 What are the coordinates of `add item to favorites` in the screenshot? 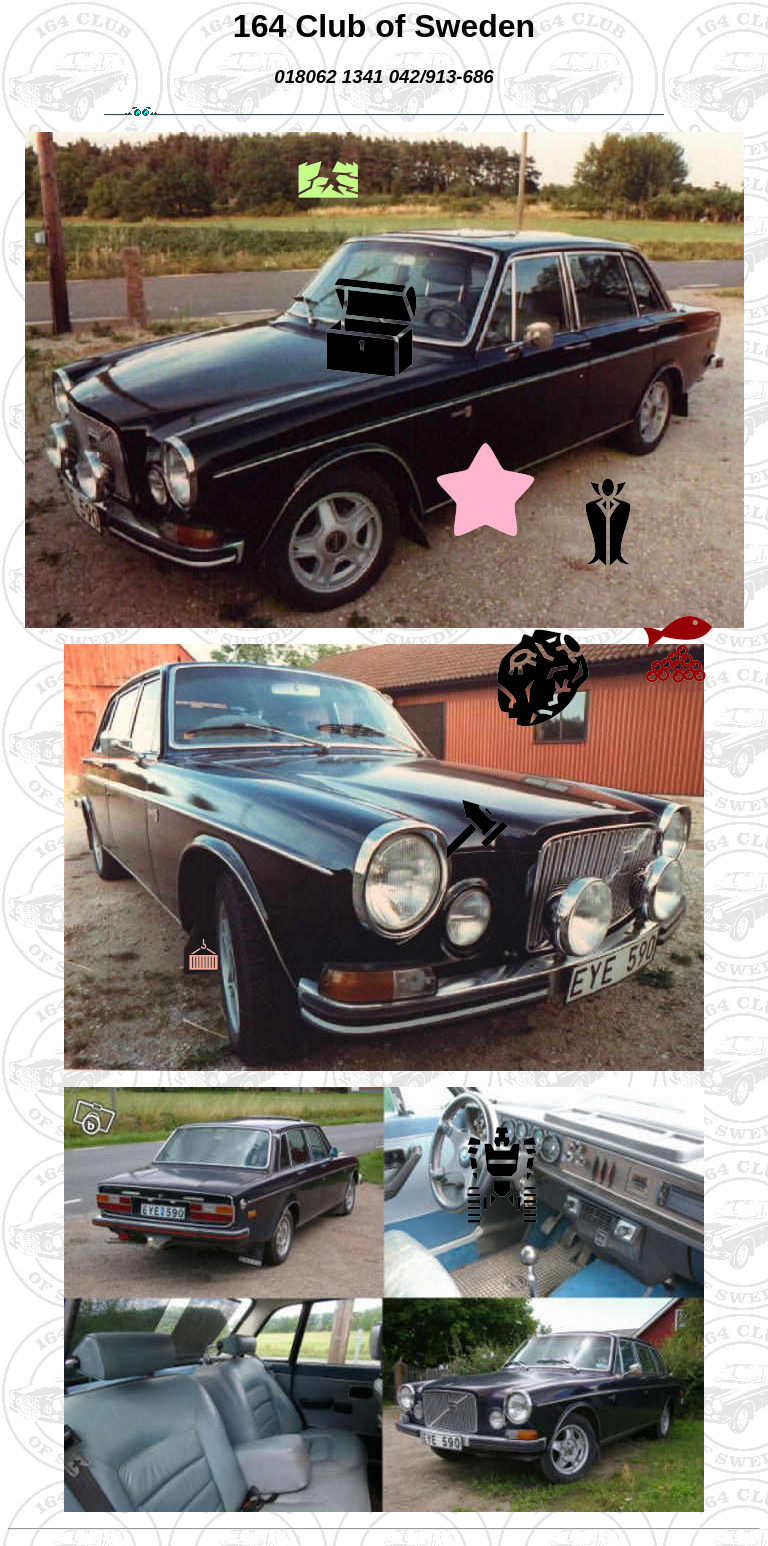 It's located at (485, 489).